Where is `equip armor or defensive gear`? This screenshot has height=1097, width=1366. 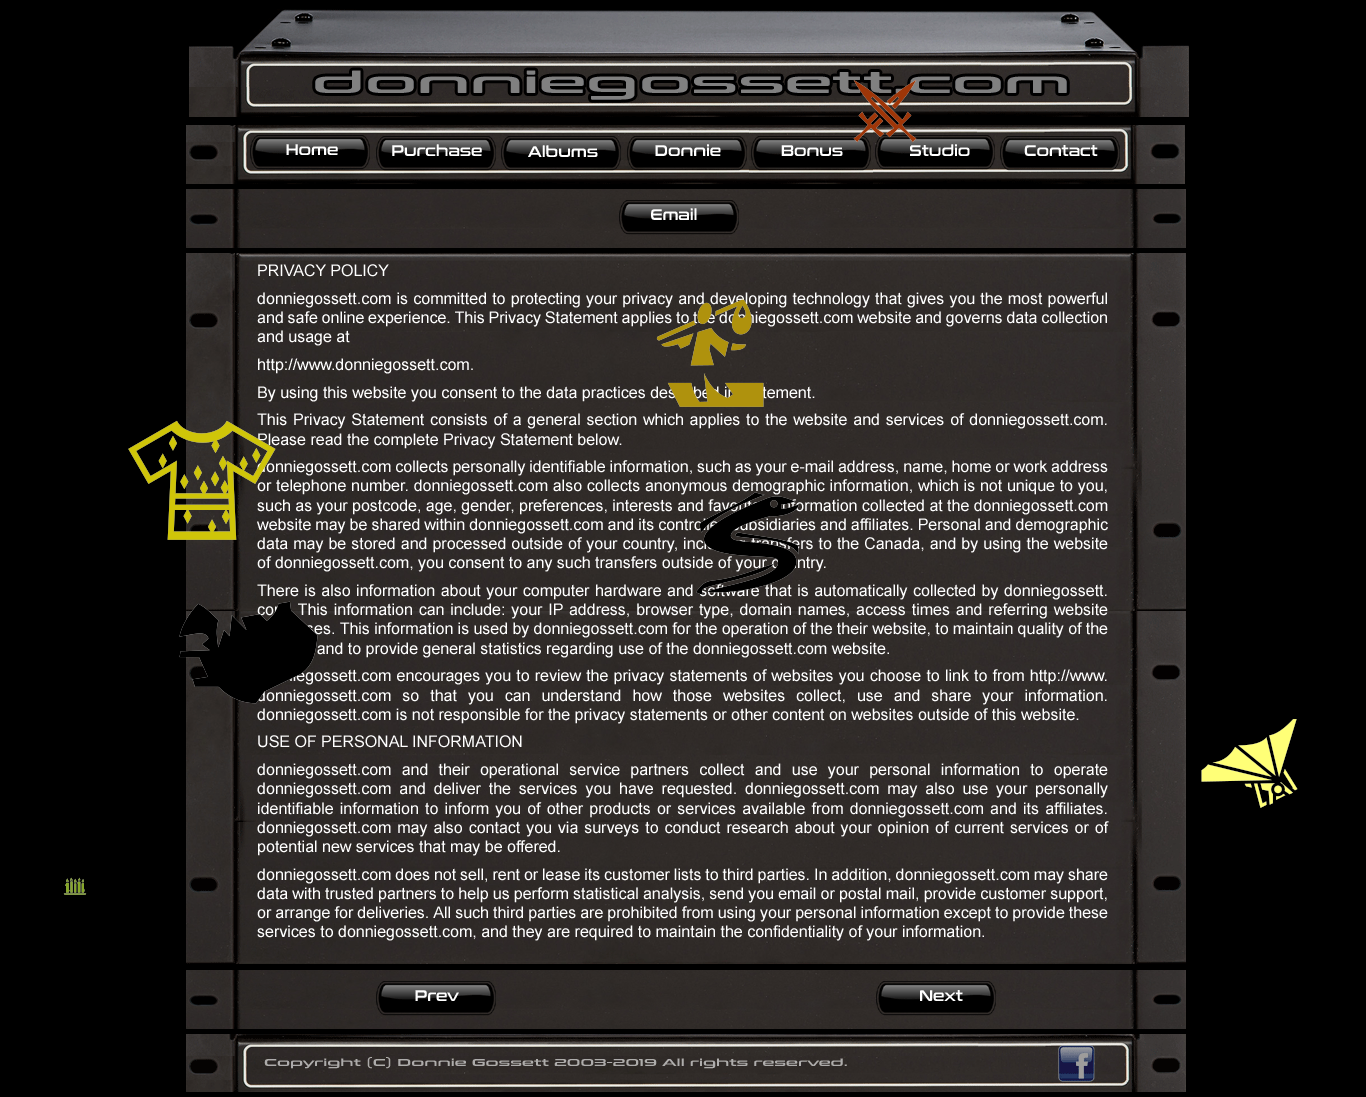
equip armor or defensive gear is located at coordinates (202, 481).